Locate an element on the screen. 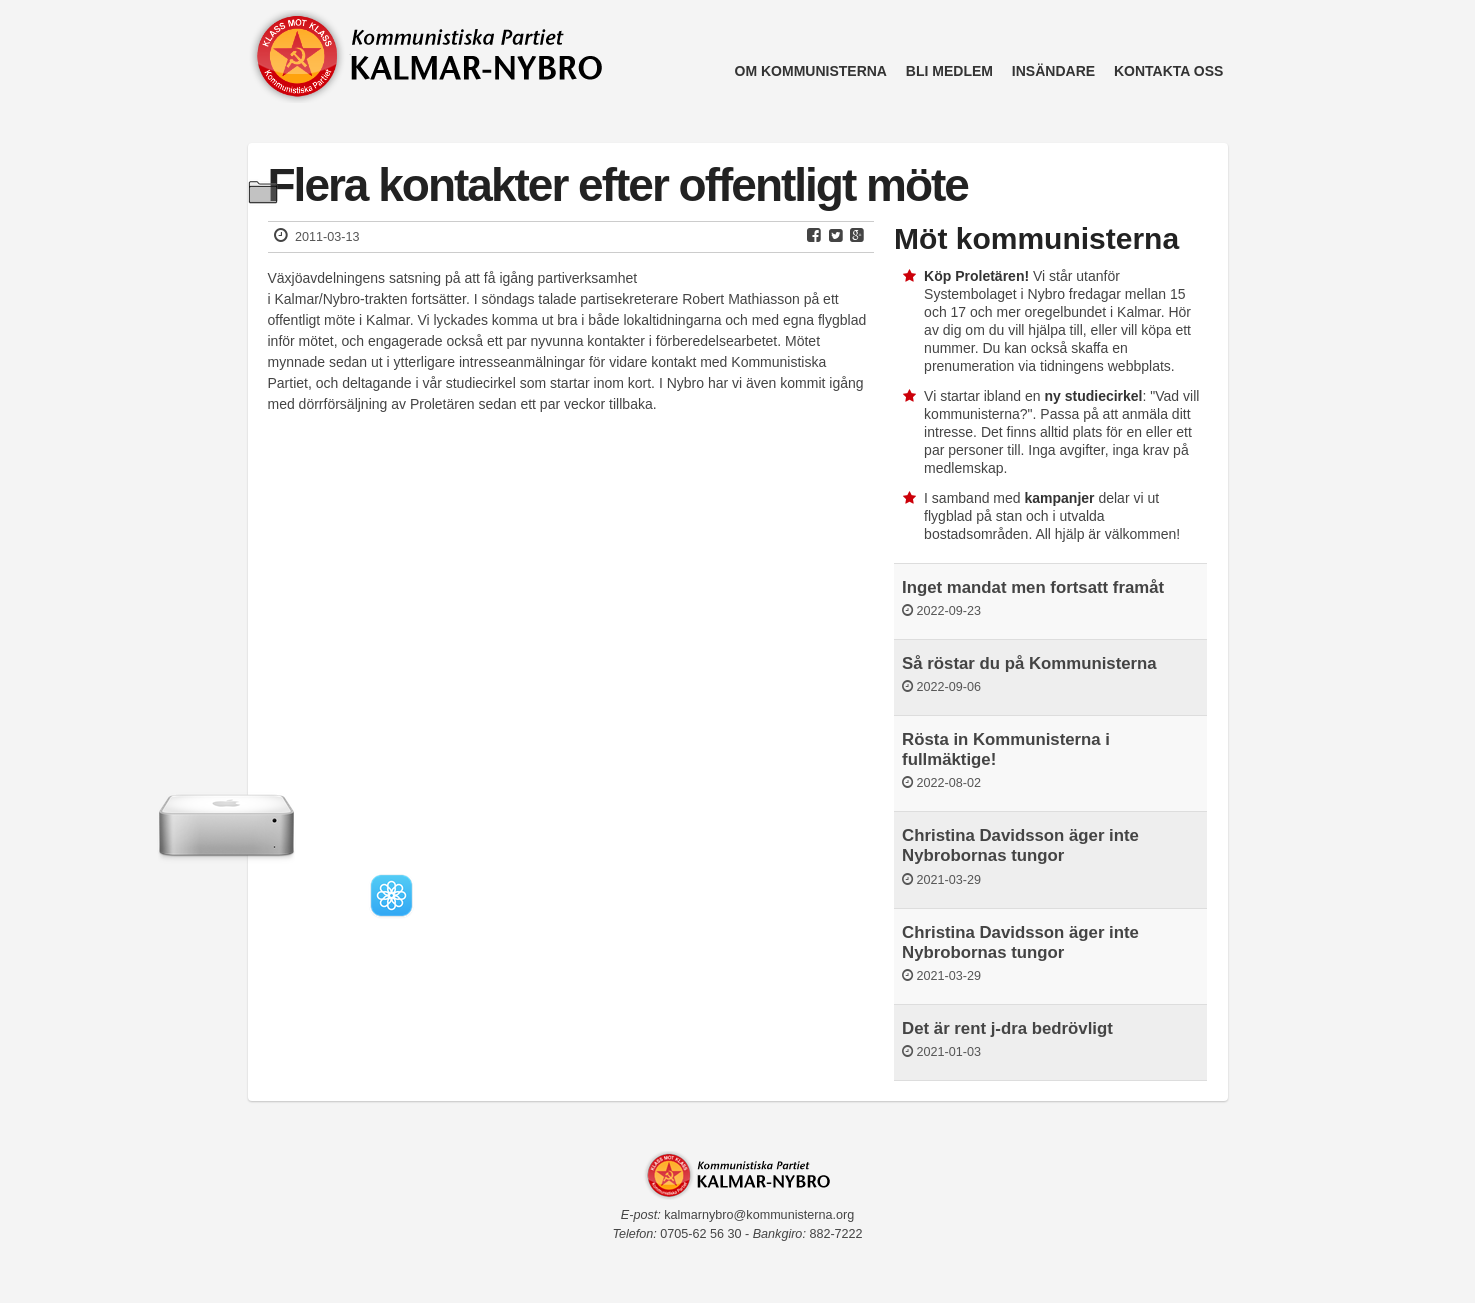 The width and height of the screenshot is (1475, 1303). mac mini server device is located at coordinates (226, 814).